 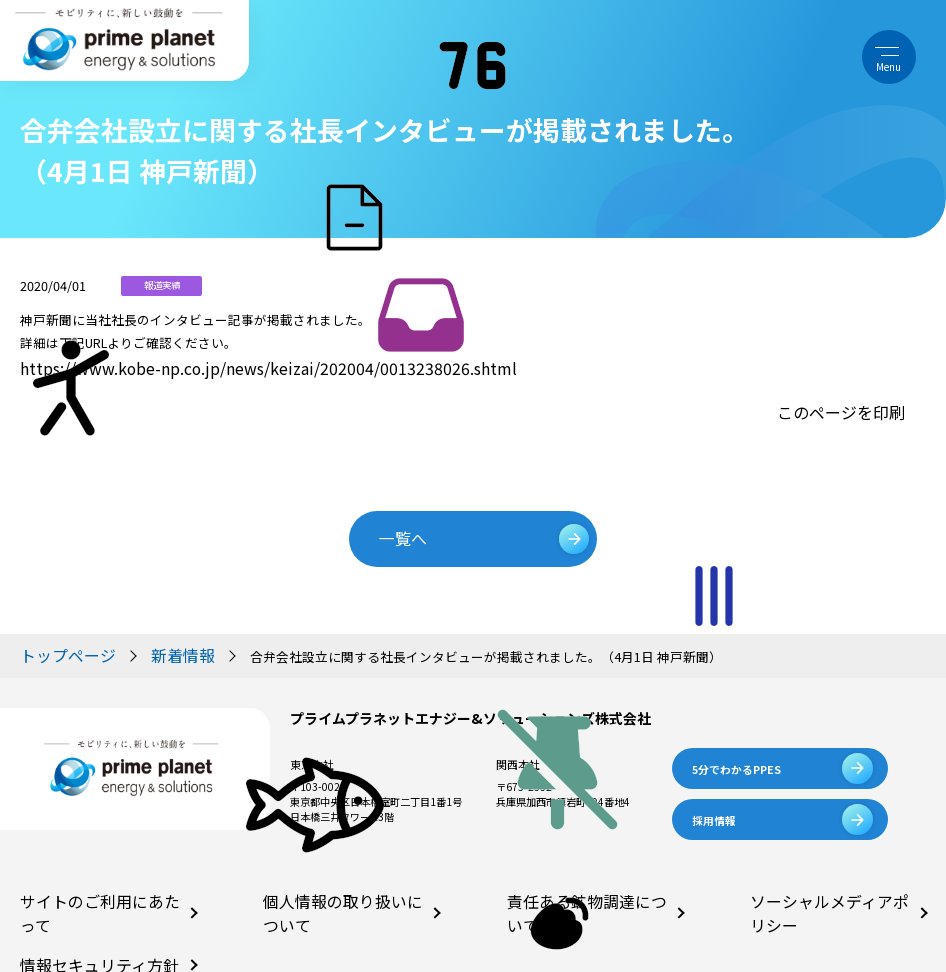 I want to click on indicates item number 76 in a list or sequence, so click(x=472, y=65).